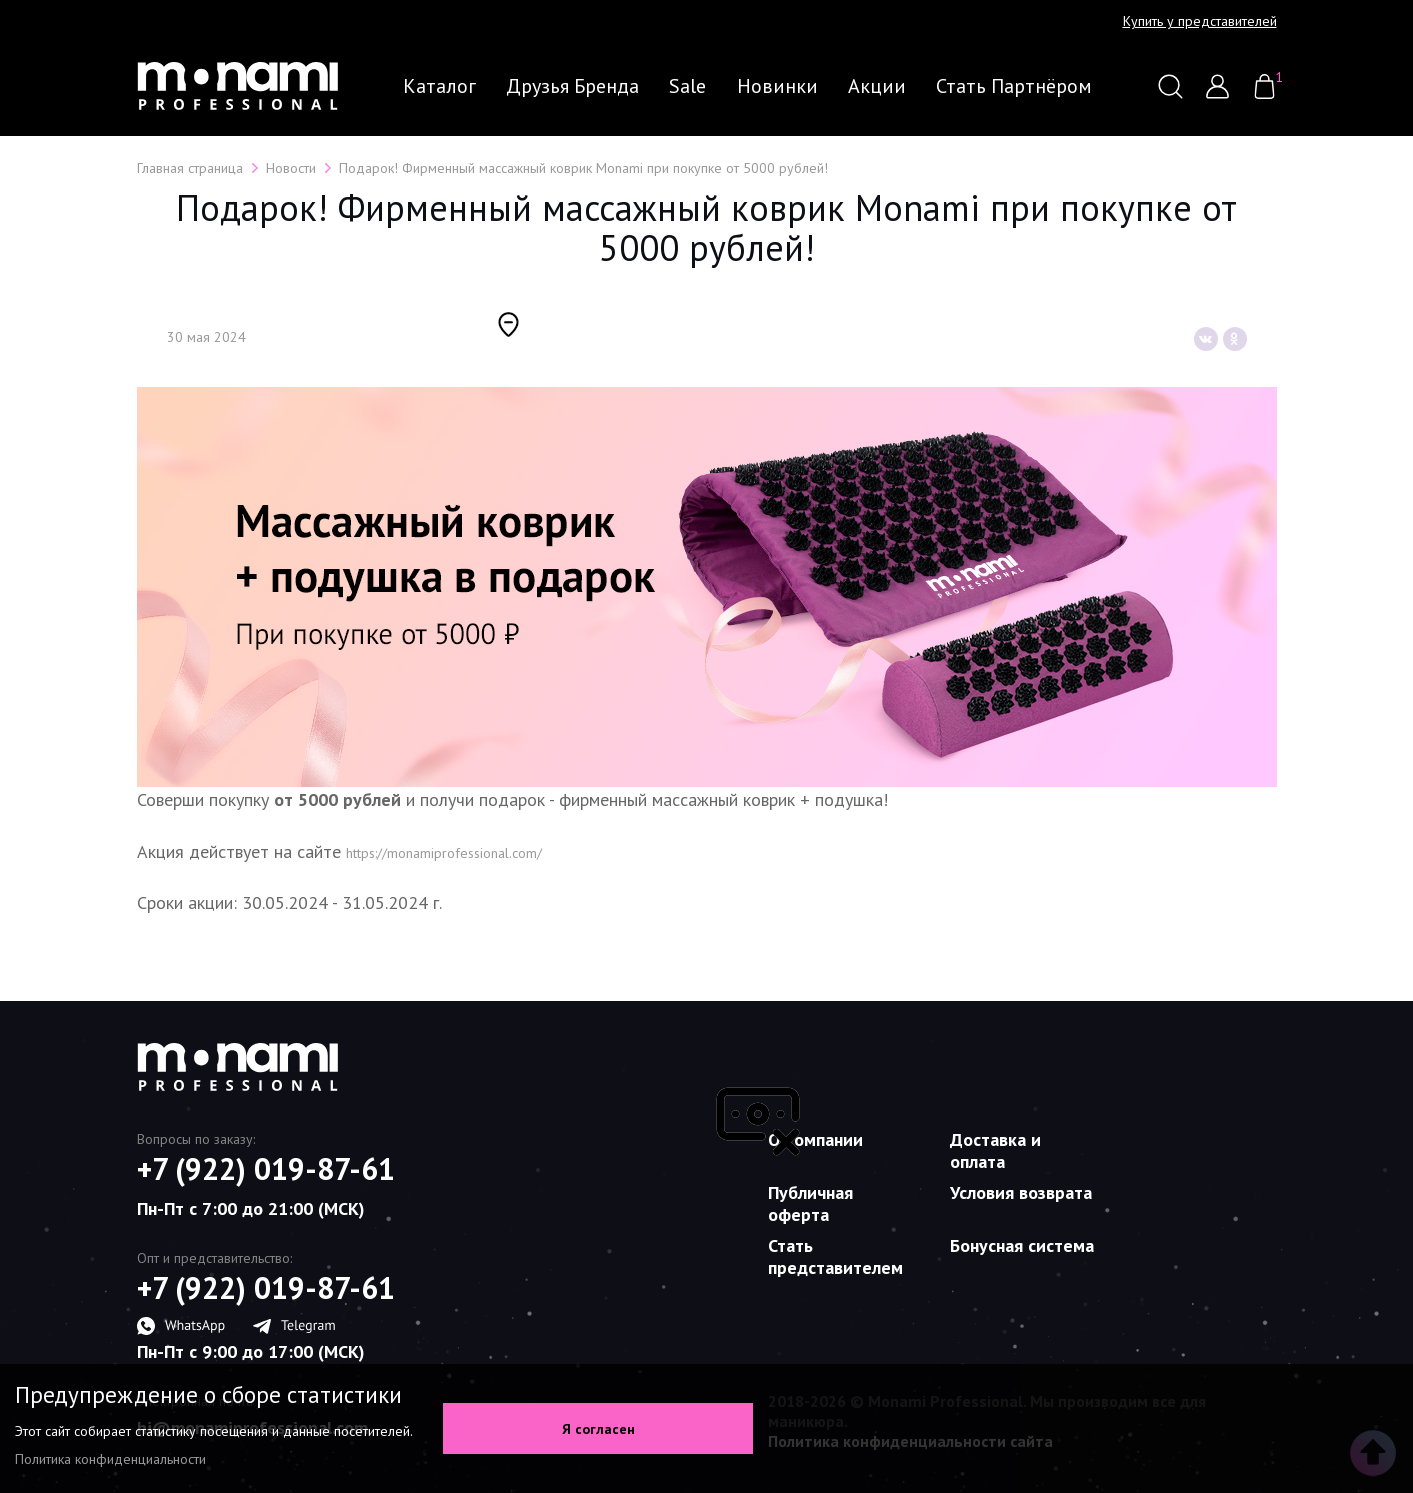 This screenshot has width=1413, height=1493. What do you see at coordinates (758, 1114) in the screenshot?
I see `payment declined or failed` at bounding box center [758, 1114].